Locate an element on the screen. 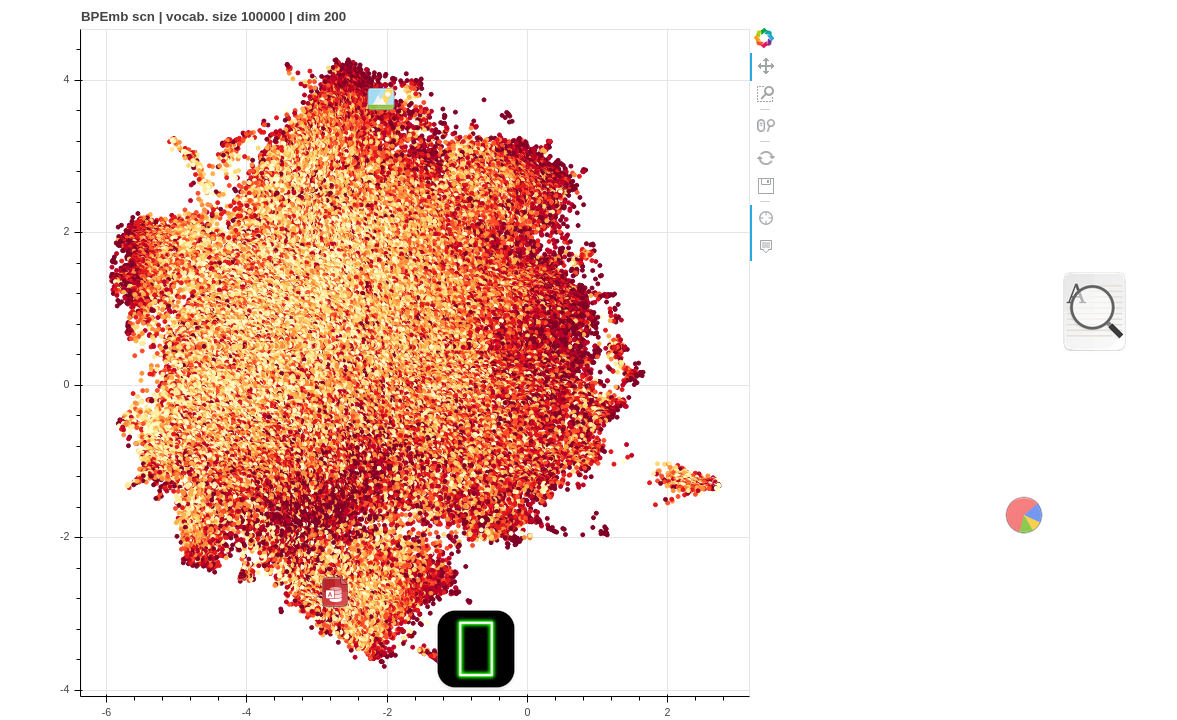 The width and height of the screenshot is (1177, 720). open the photos app is located at coordinates (381, 99).